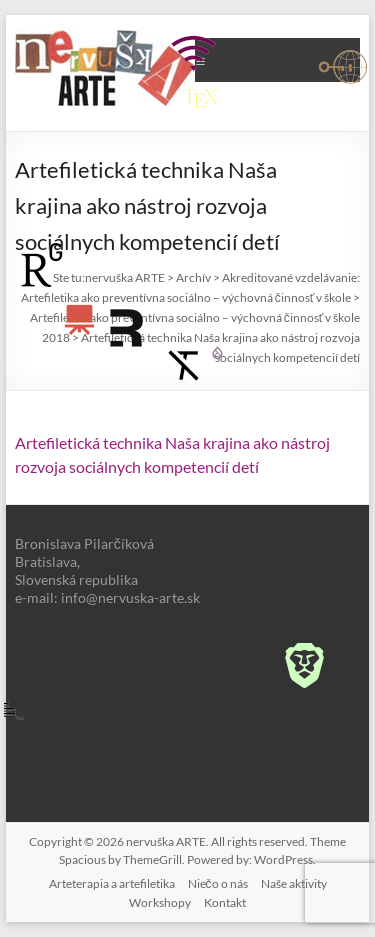 This screenshot has width=375, height=937. I want to click on open artboard or canvas workspace, so click(79, 319).